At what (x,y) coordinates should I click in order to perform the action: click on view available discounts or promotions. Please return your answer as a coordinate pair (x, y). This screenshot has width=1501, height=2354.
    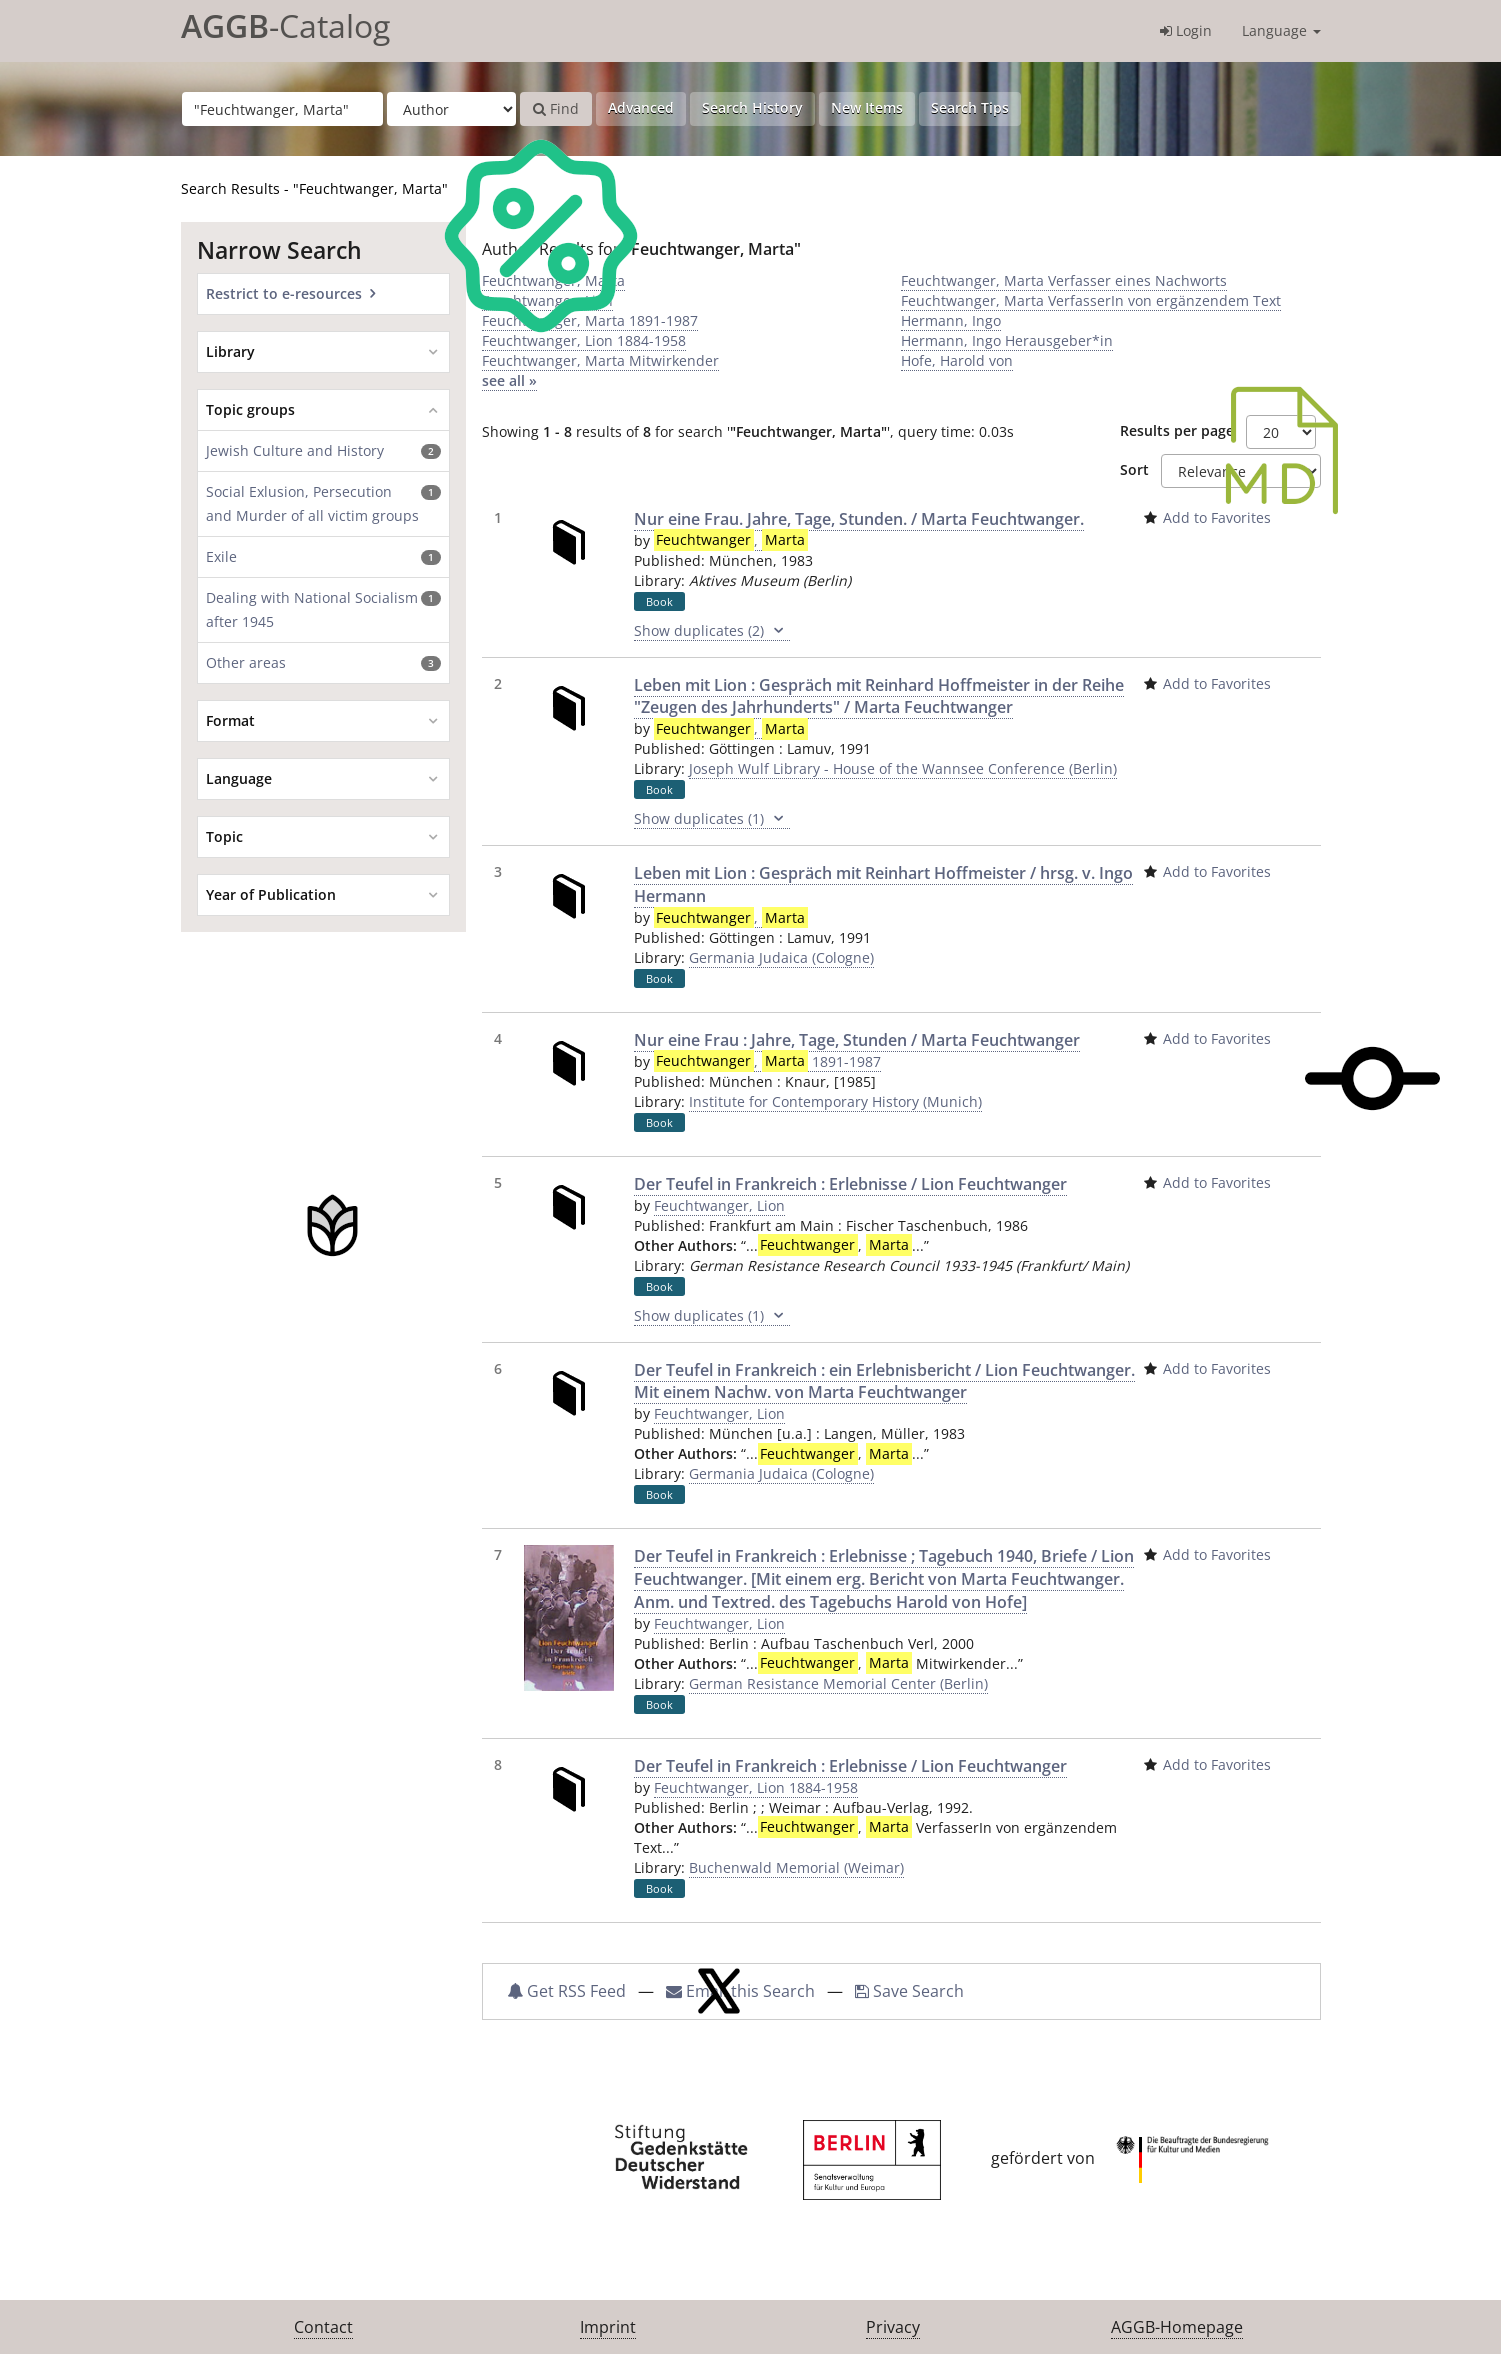
    Looking at the image, I should click on (541, 236).